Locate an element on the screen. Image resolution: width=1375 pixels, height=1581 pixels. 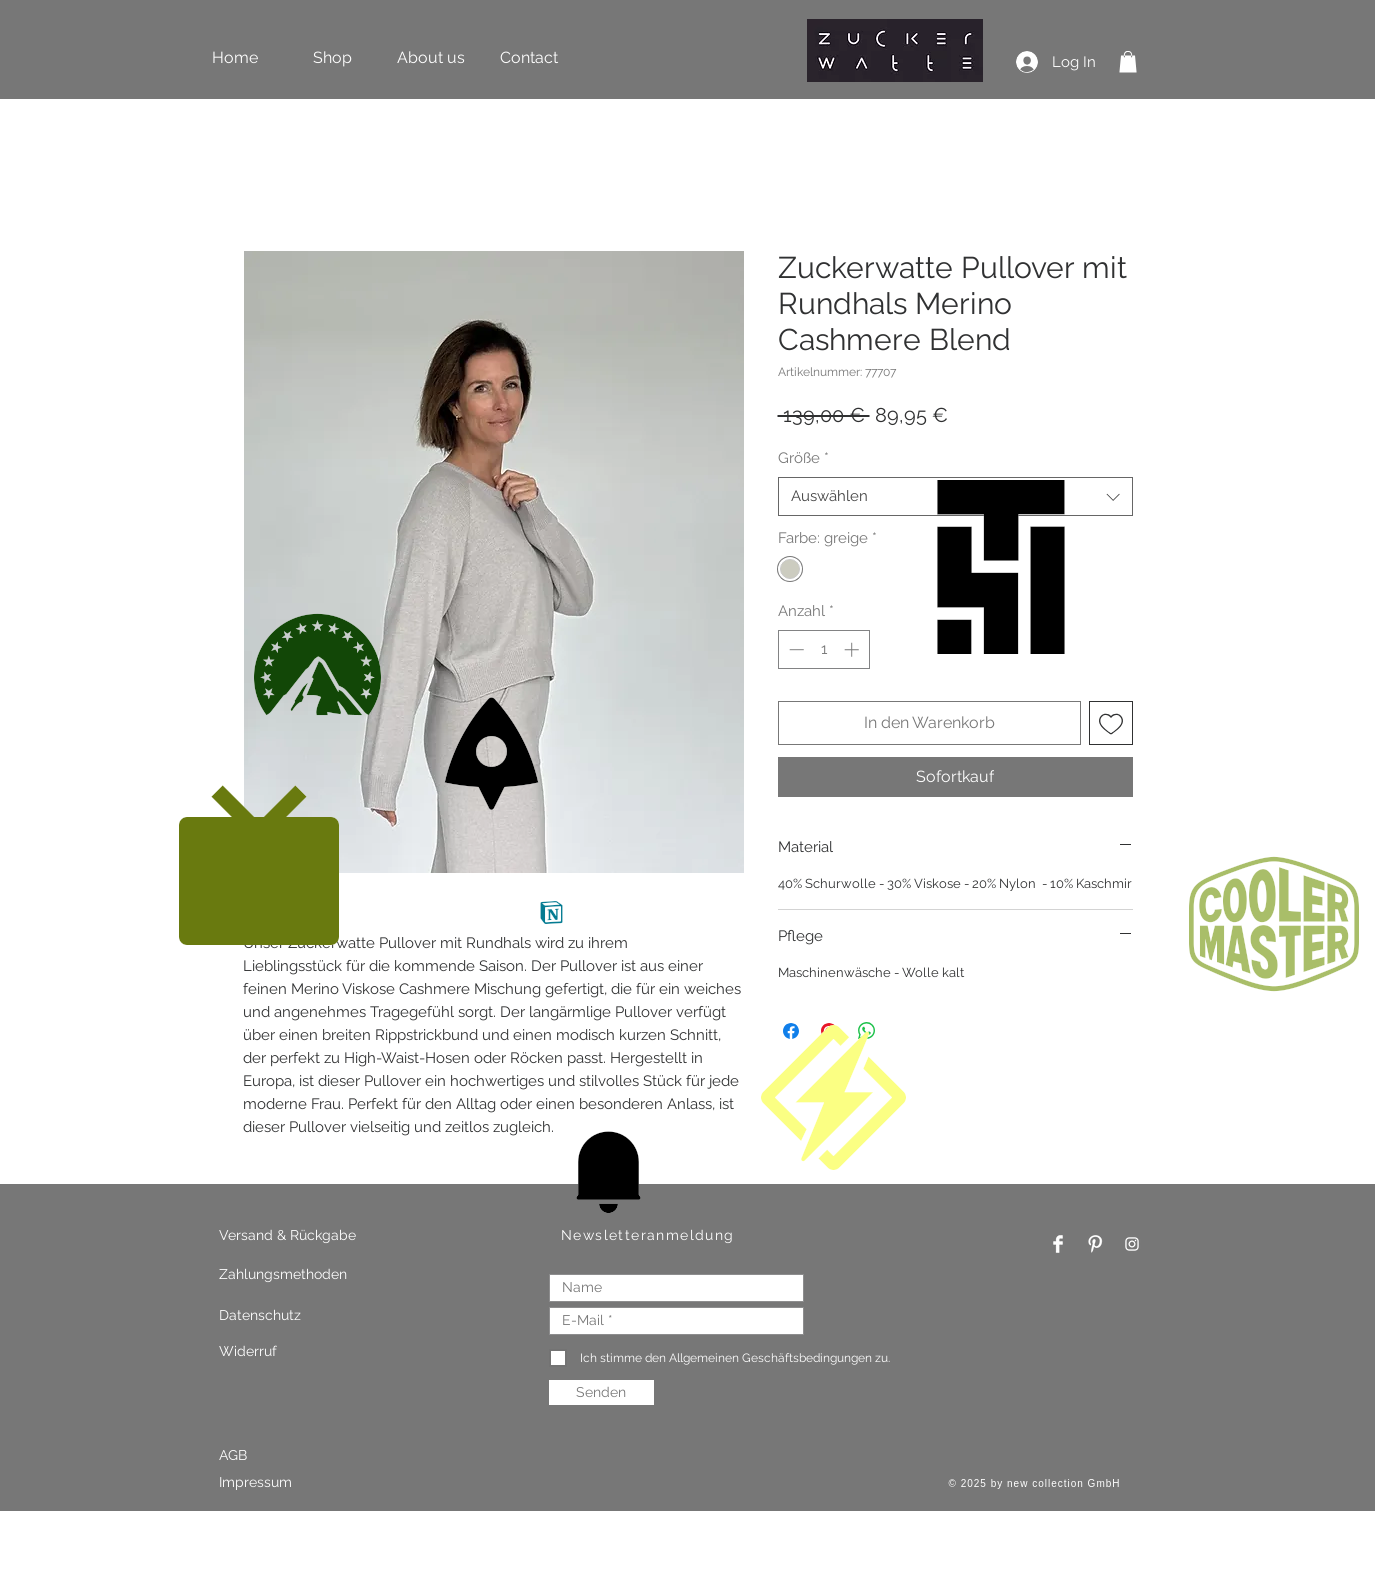
open Notion app is located at coordinates (551, 912).